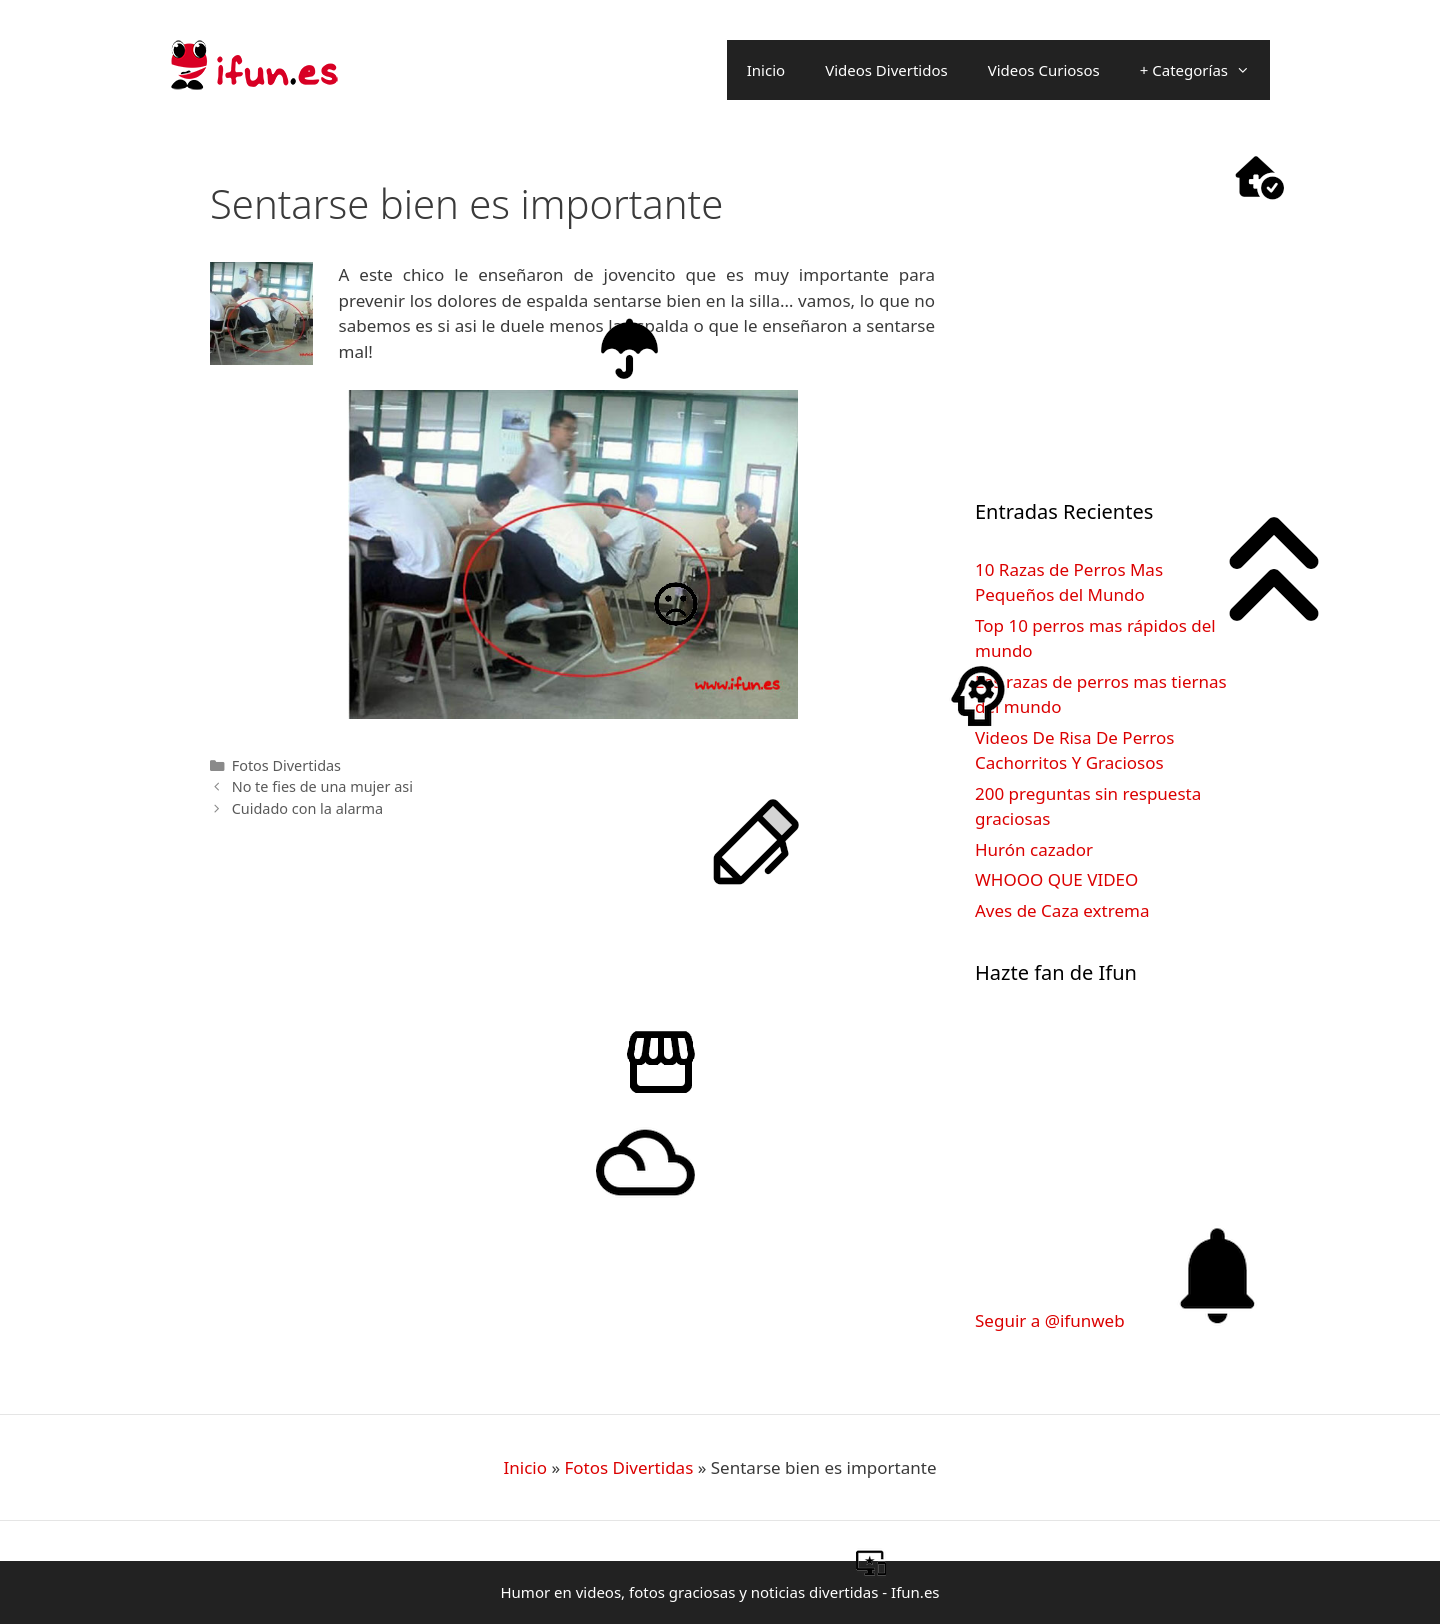 The height and width of the screenshot is (1624, 1440). What do you see at coordinates (978, 696) in the screenshot?
I see `access mental health or psychology features` at bounding box center [978, 696].